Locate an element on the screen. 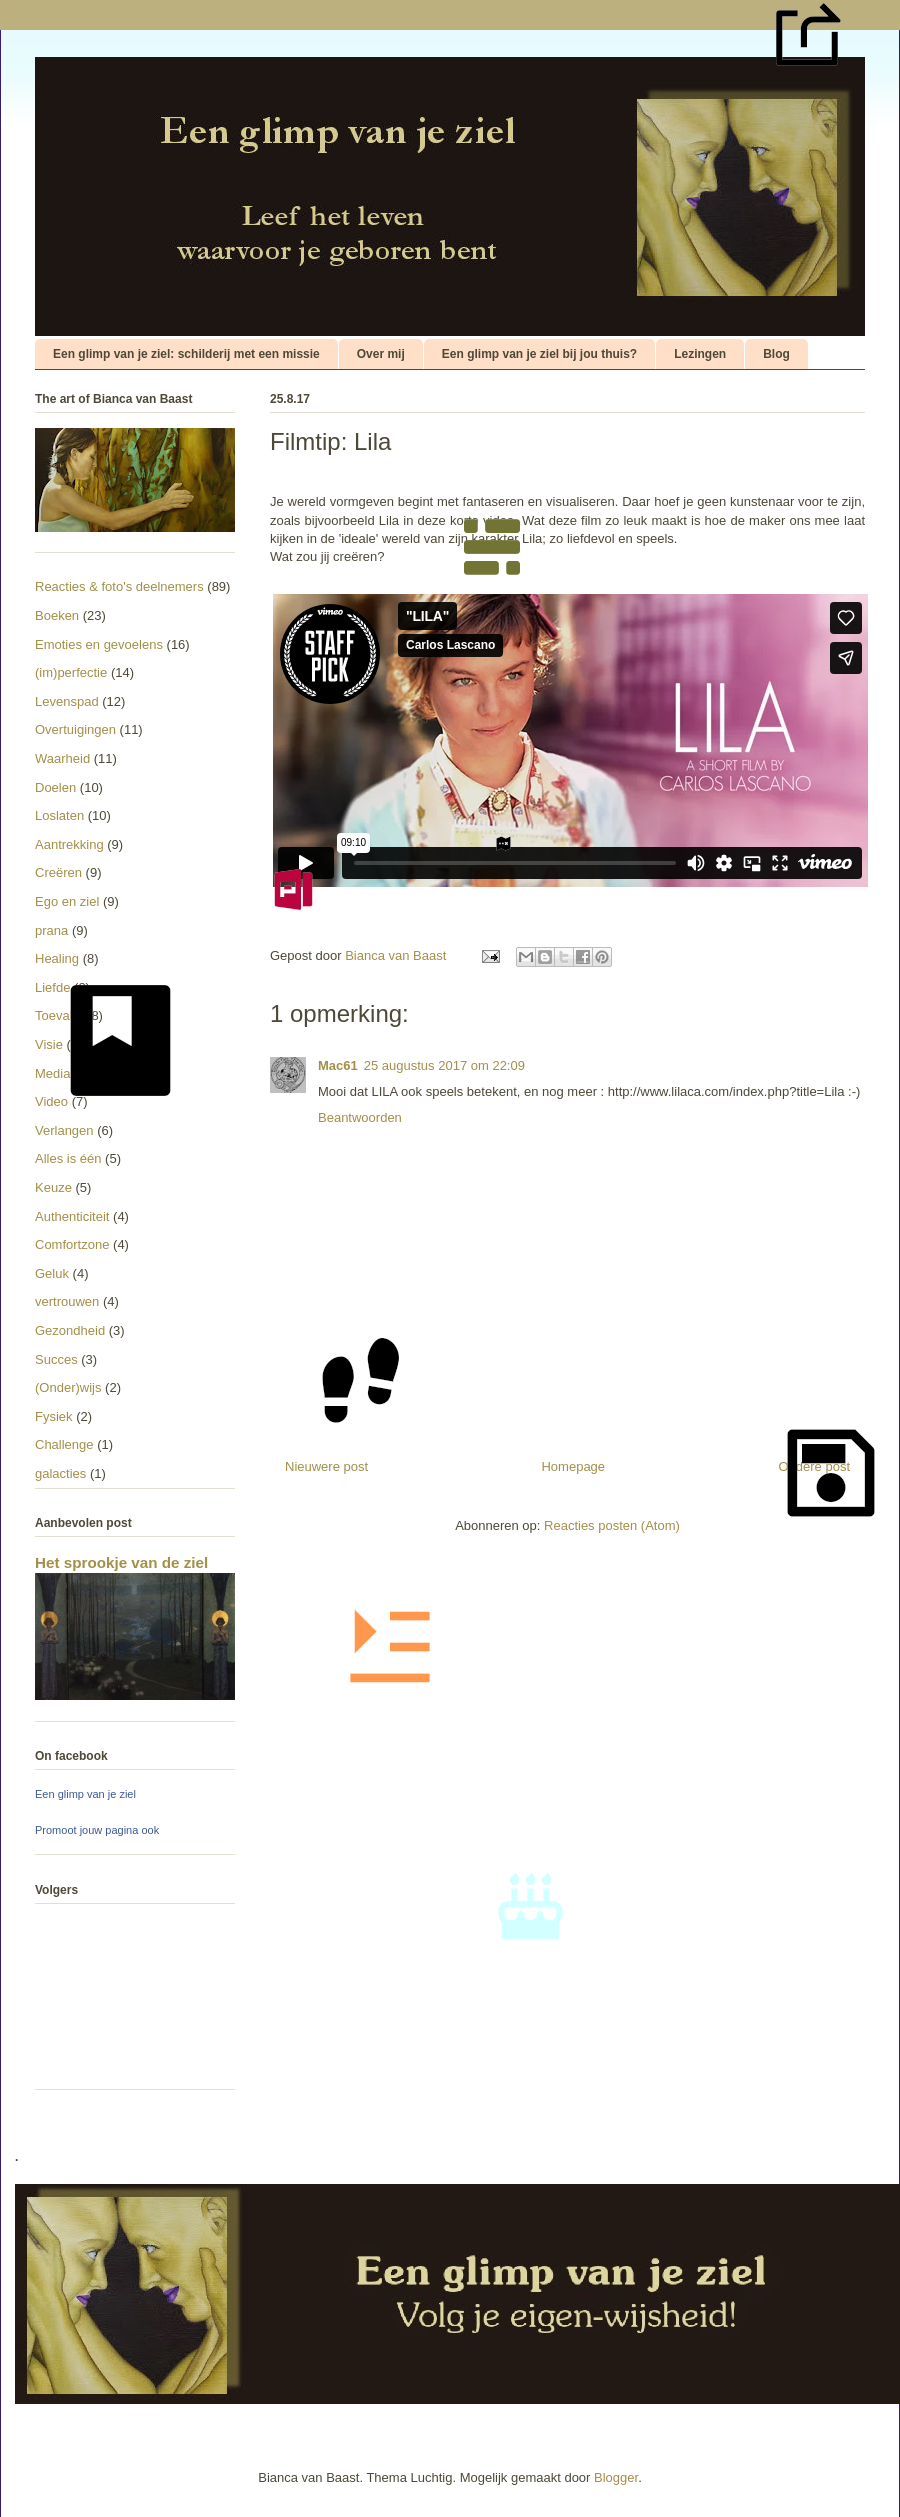  view treasure map or hidden location is located at coordinates (503, 843).